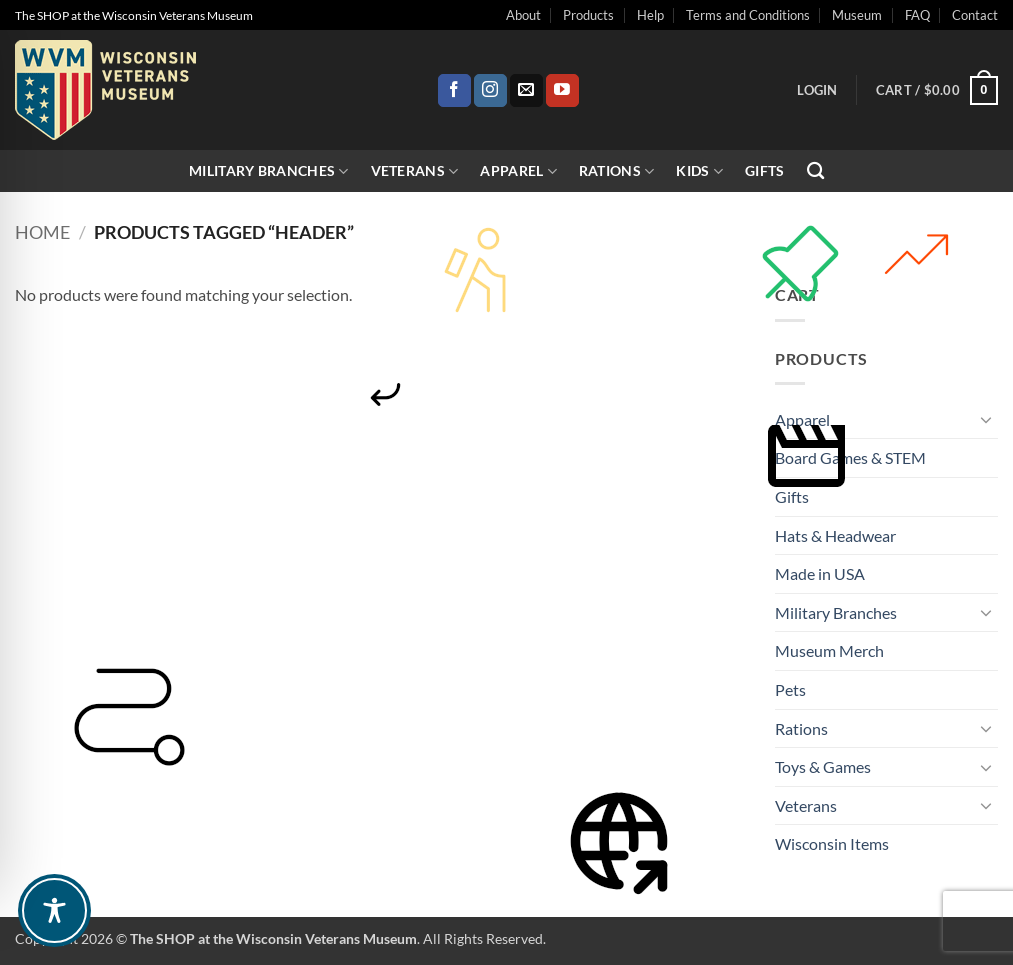  What do you see at coordinates (797, 266) in the screenshot?
I see `pin an item to keep it visible` at bounding box center [797, 266].